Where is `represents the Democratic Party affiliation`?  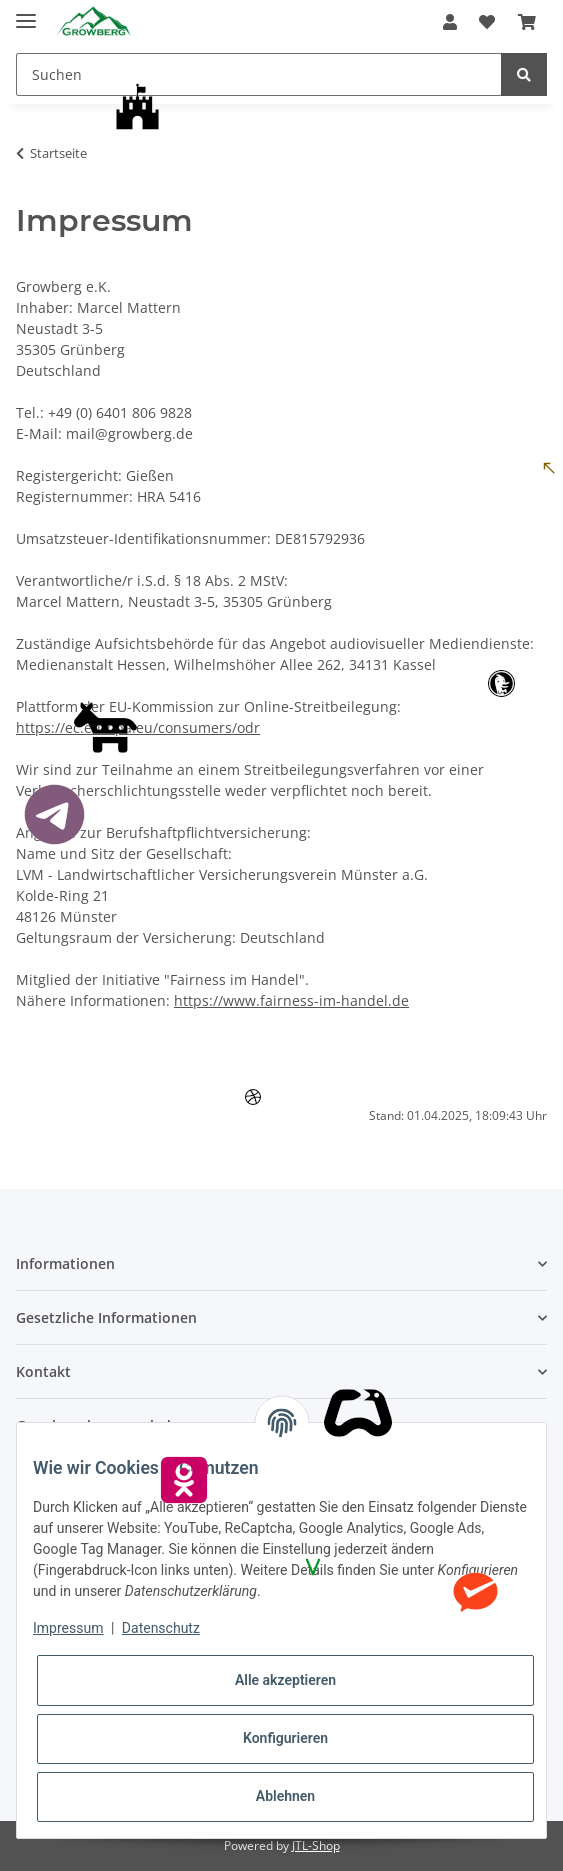
represents the Democratic Party affiliation is located at coordinates (105, 727).